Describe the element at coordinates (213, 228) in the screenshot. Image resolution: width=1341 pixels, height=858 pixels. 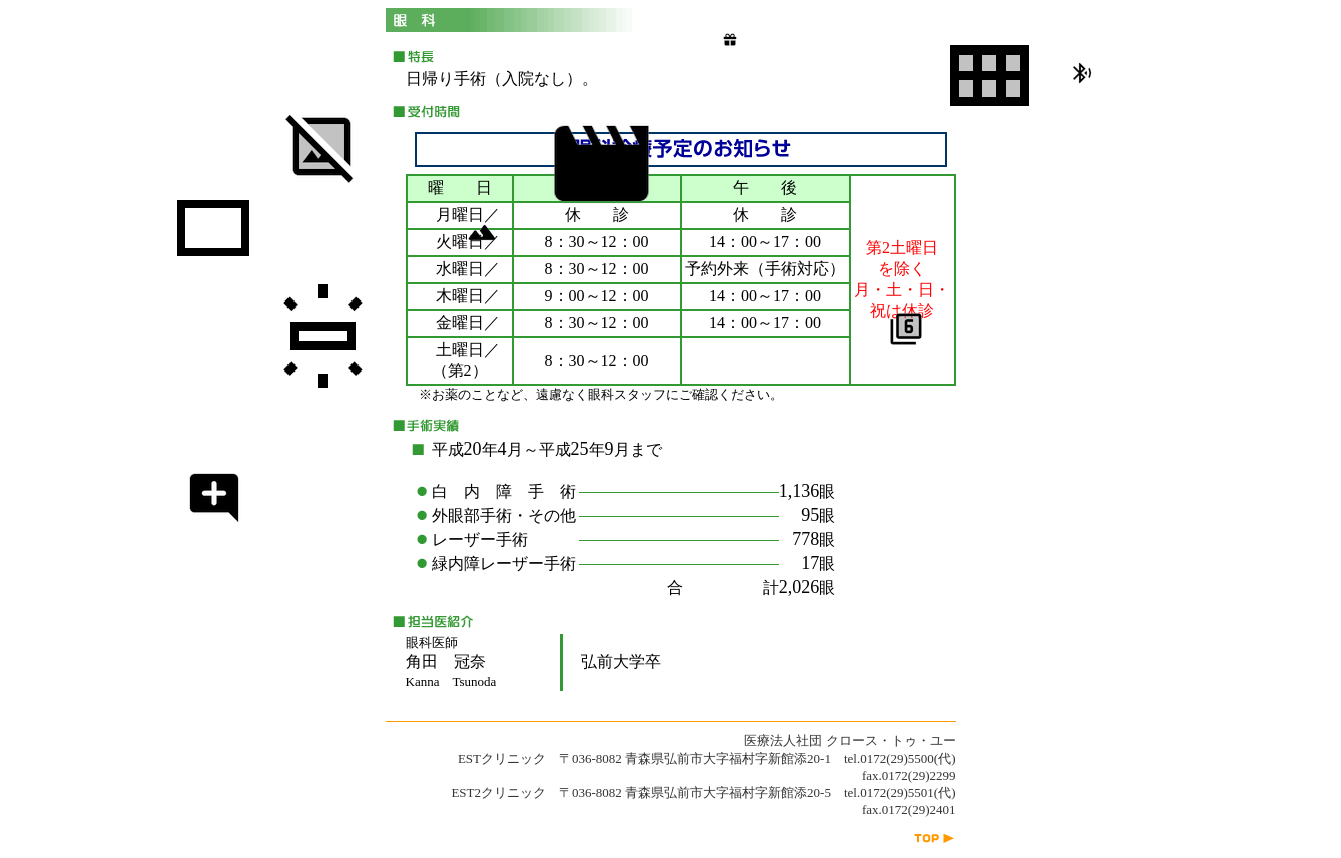
I see `crop image to landscape orientation` at that location.